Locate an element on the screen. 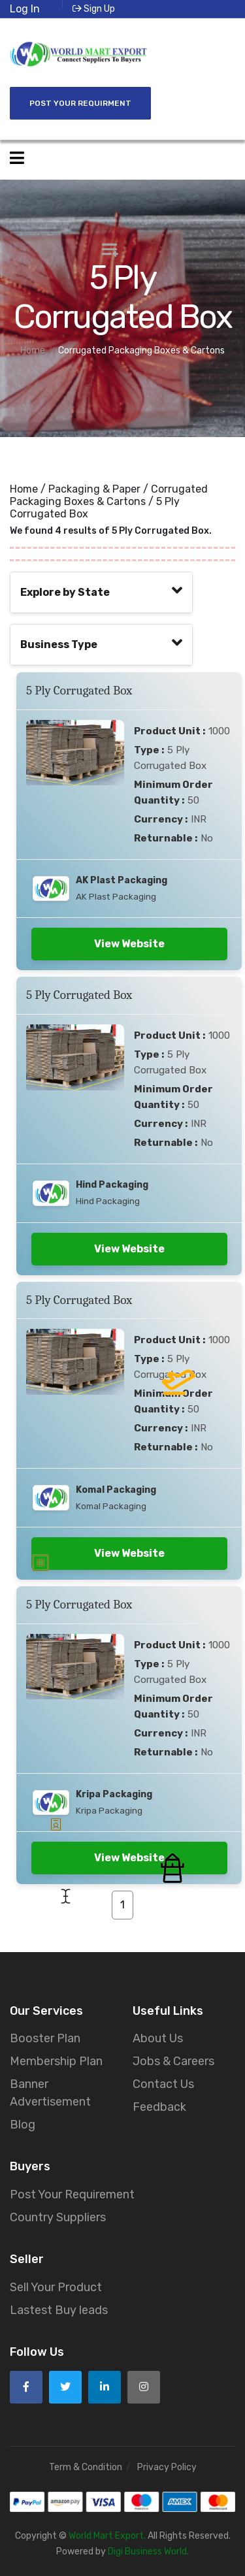 This screenshot has width=245, height=2576. add a new item to the list is located at coordinates (109, 249).